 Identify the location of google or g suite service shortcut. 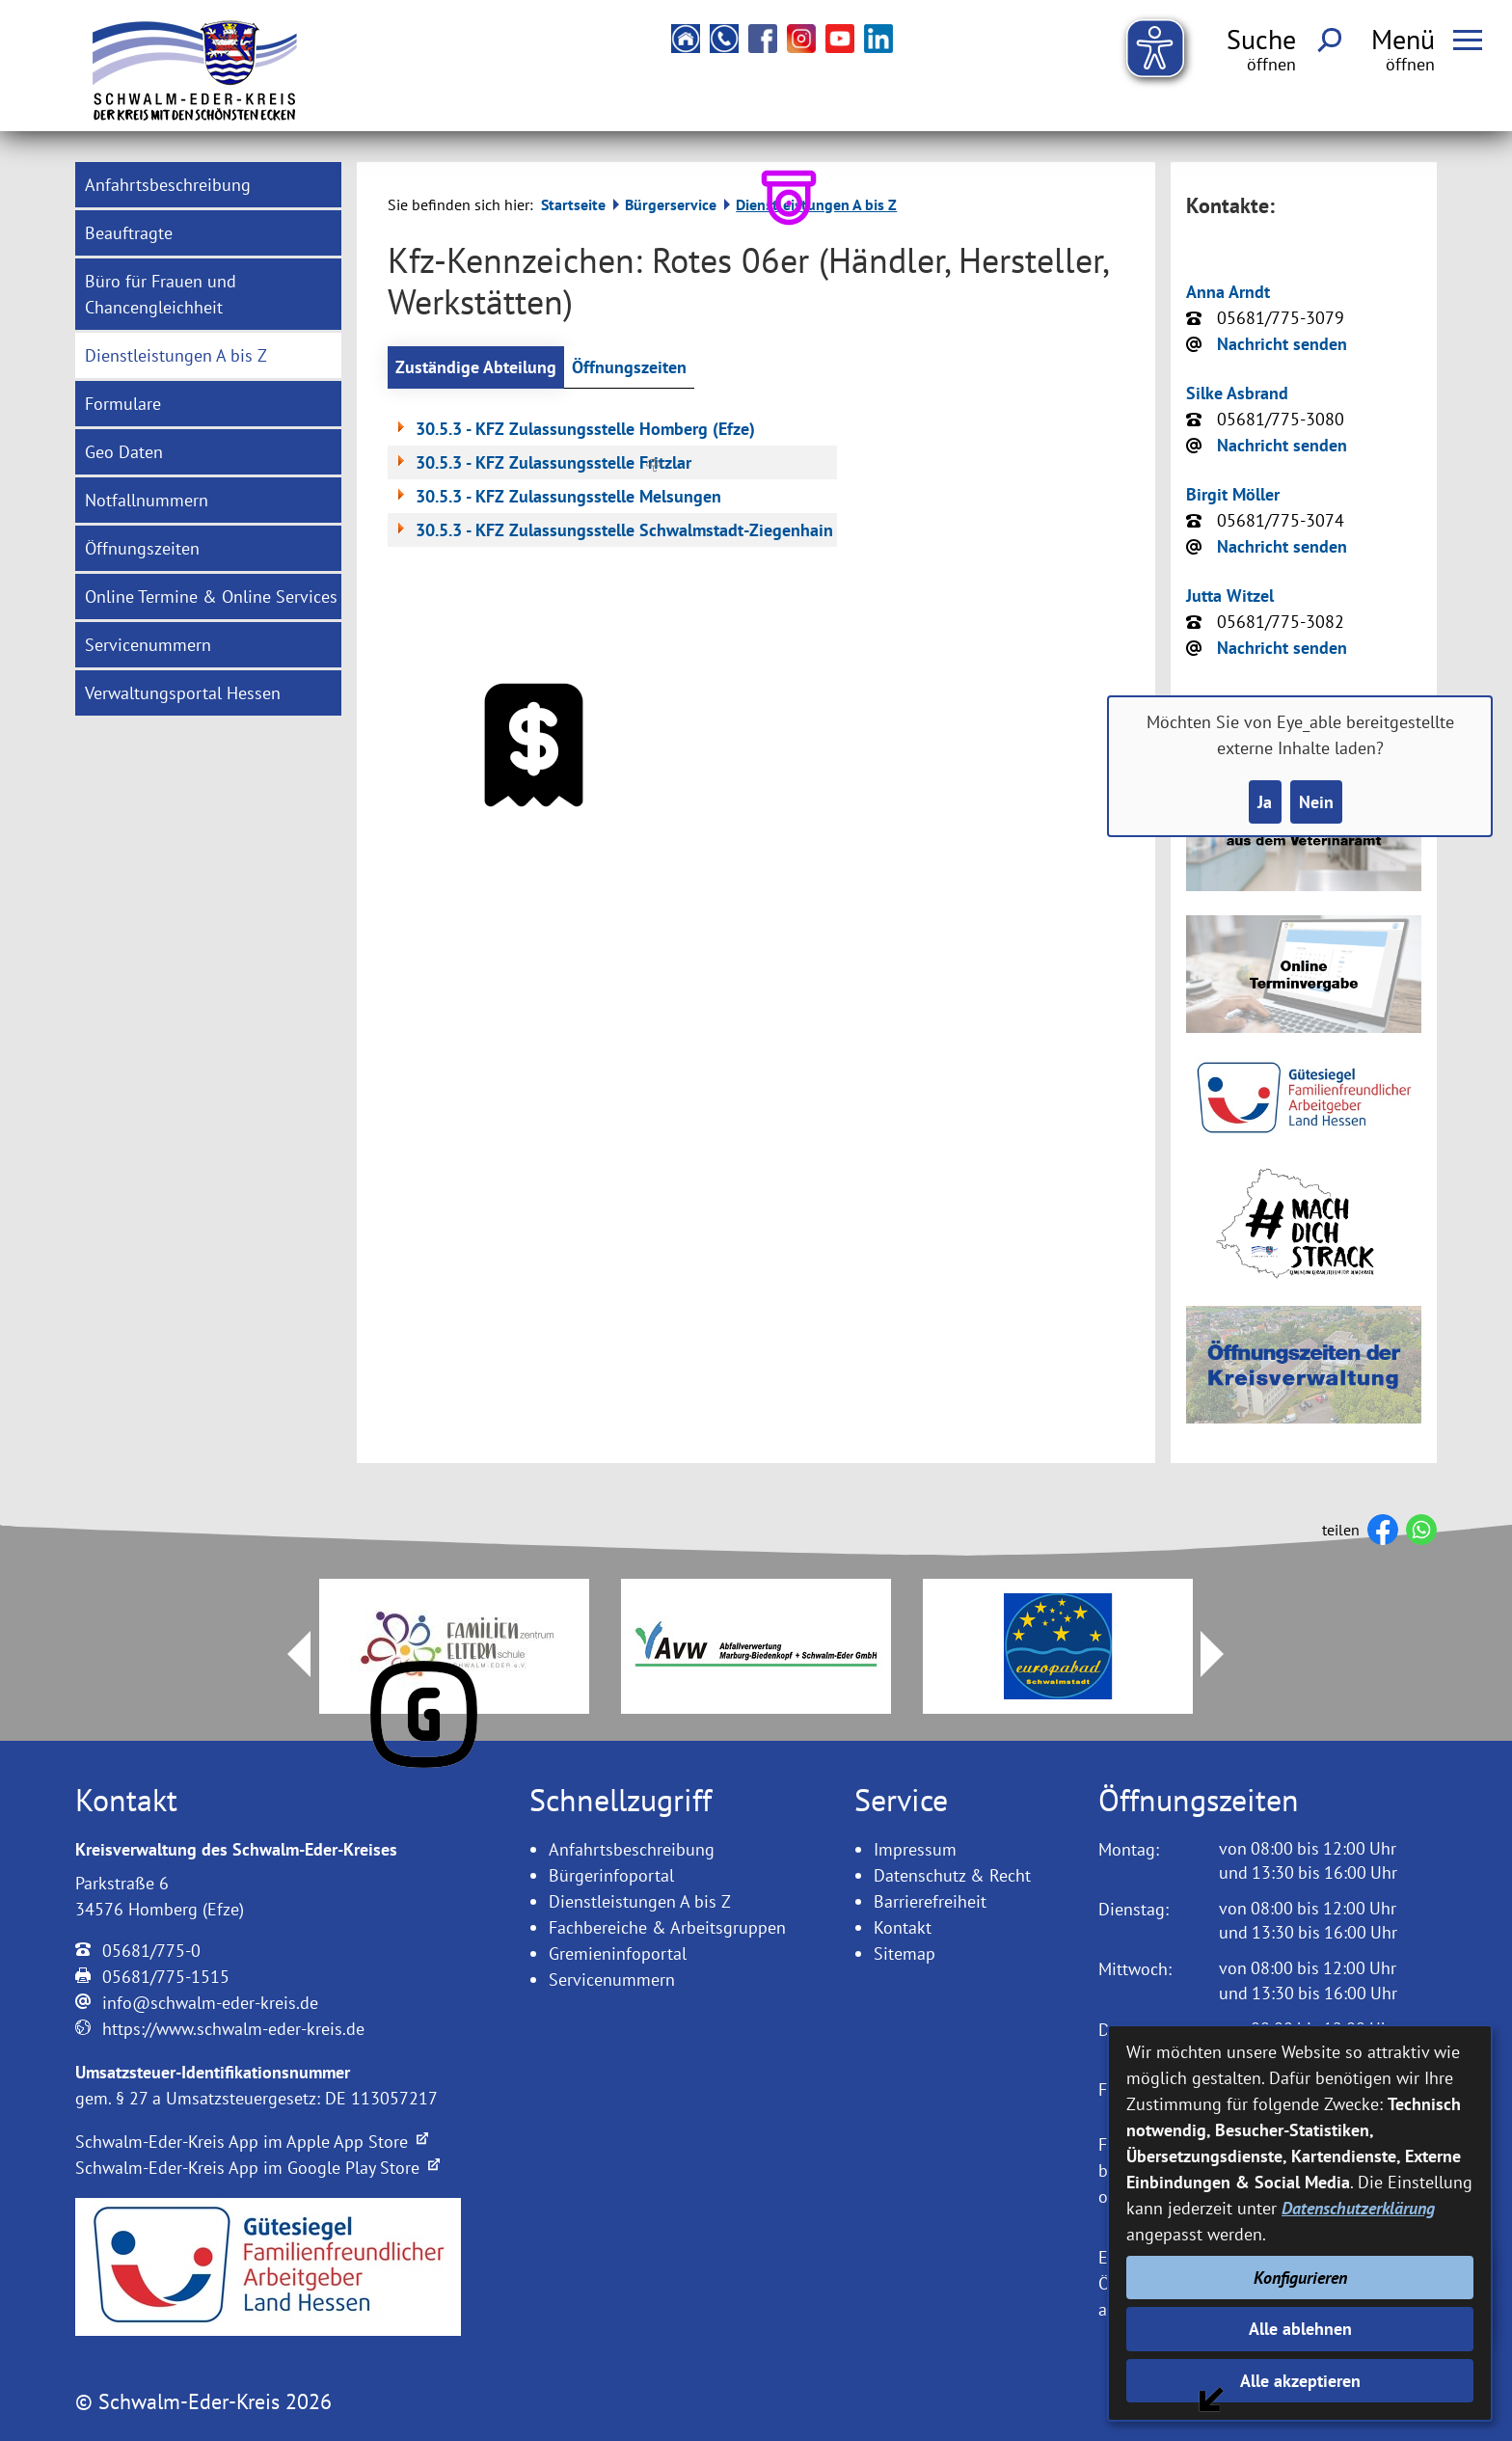
(423, 1714).